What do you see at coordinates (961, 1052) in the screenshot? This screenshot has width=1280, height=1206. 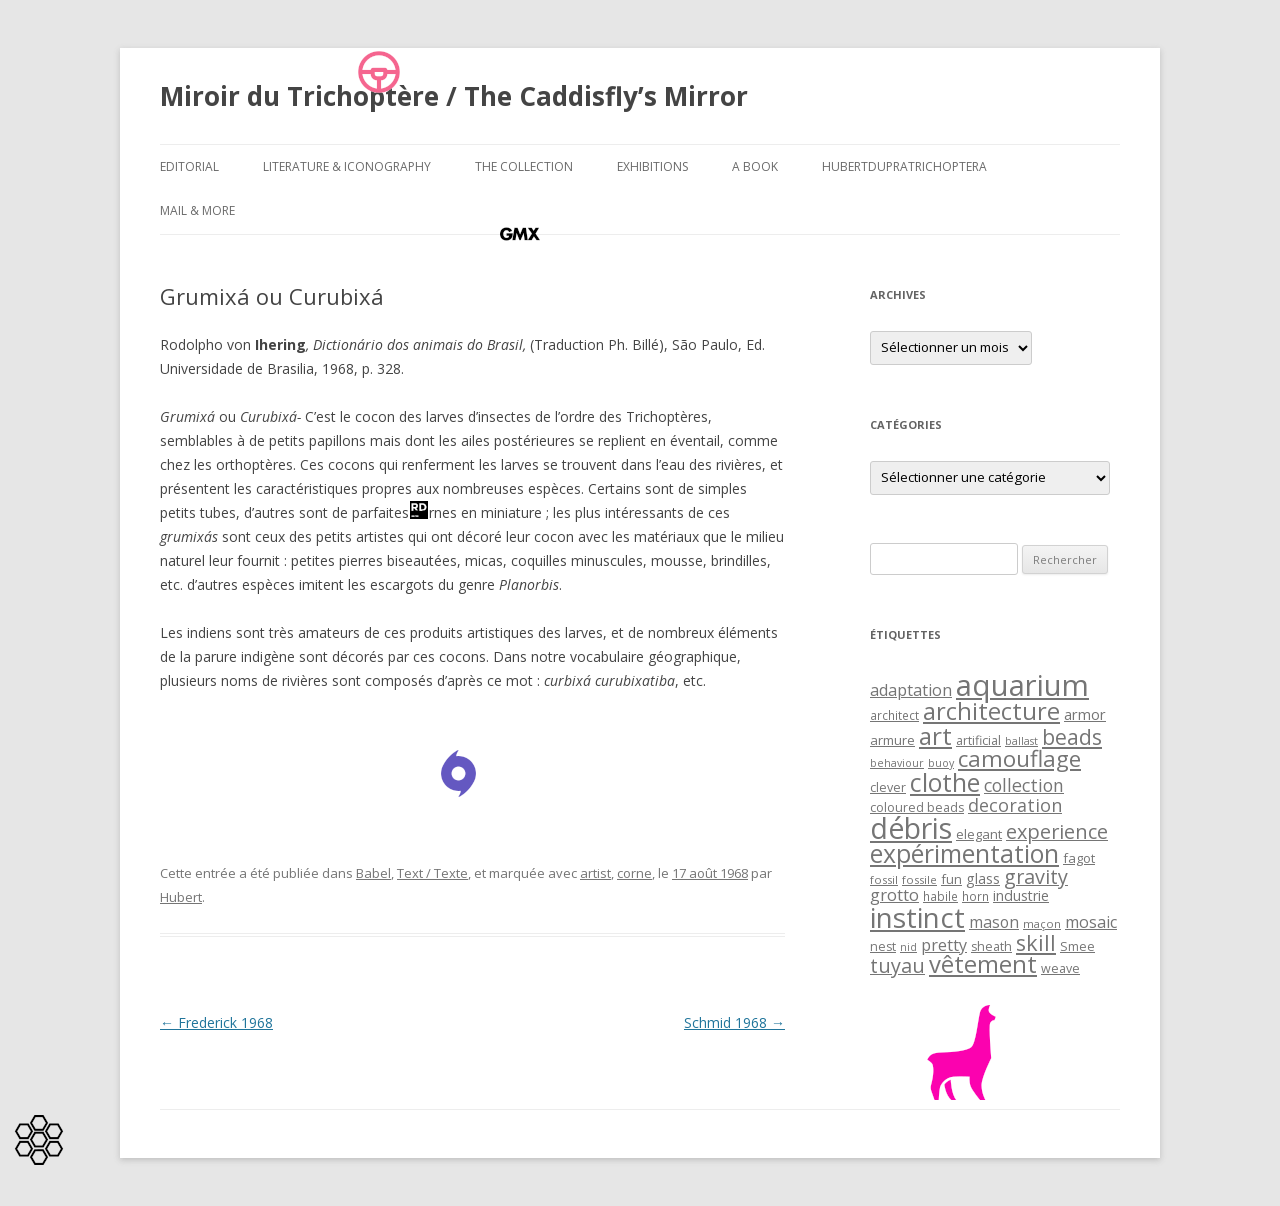 I see `tina cms logo` at bounding box center [961, 1052].